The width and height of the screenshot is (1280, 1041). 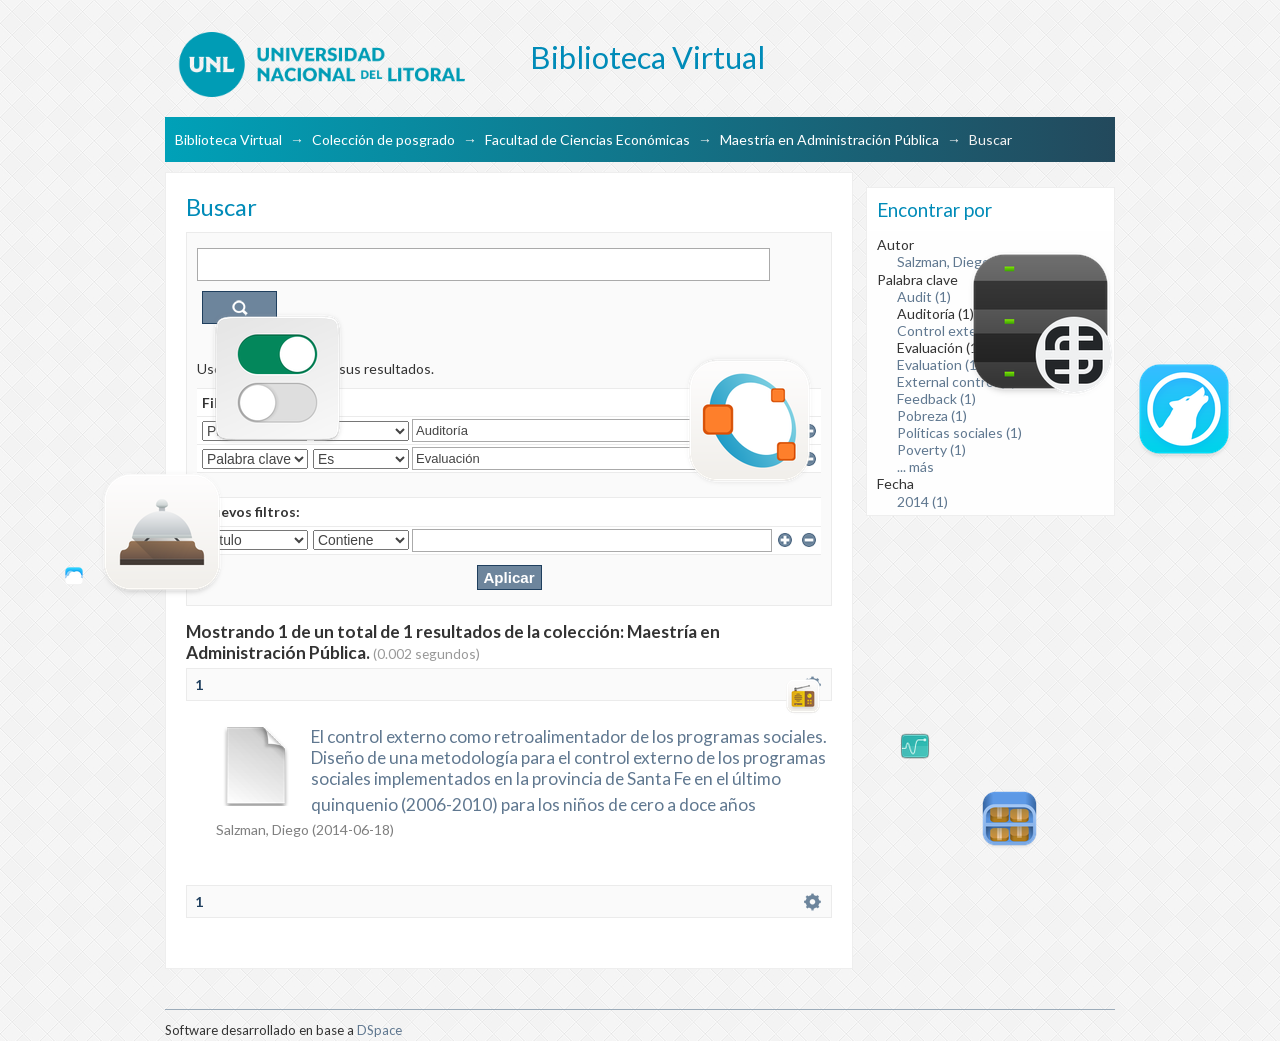 What do you see at coordinates (1040, 321) in the screenshot?
I see `configure windows network sharing settings` at bounding box center [1040, 321].